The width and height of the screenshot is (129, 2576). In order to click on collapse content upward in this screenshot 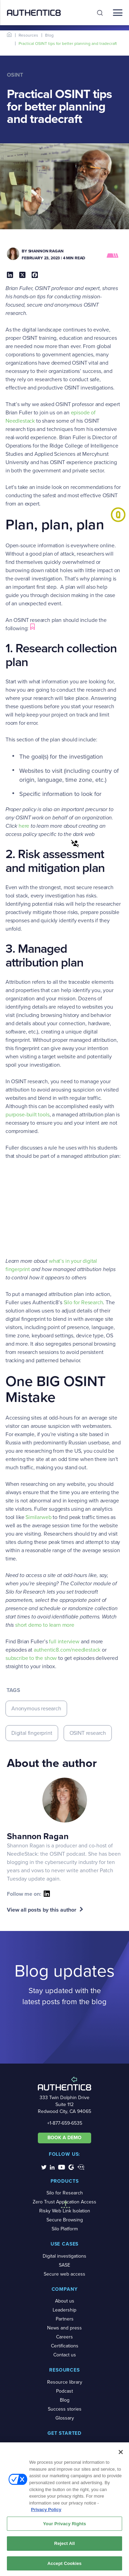, I will do `click(65, 2205)`.